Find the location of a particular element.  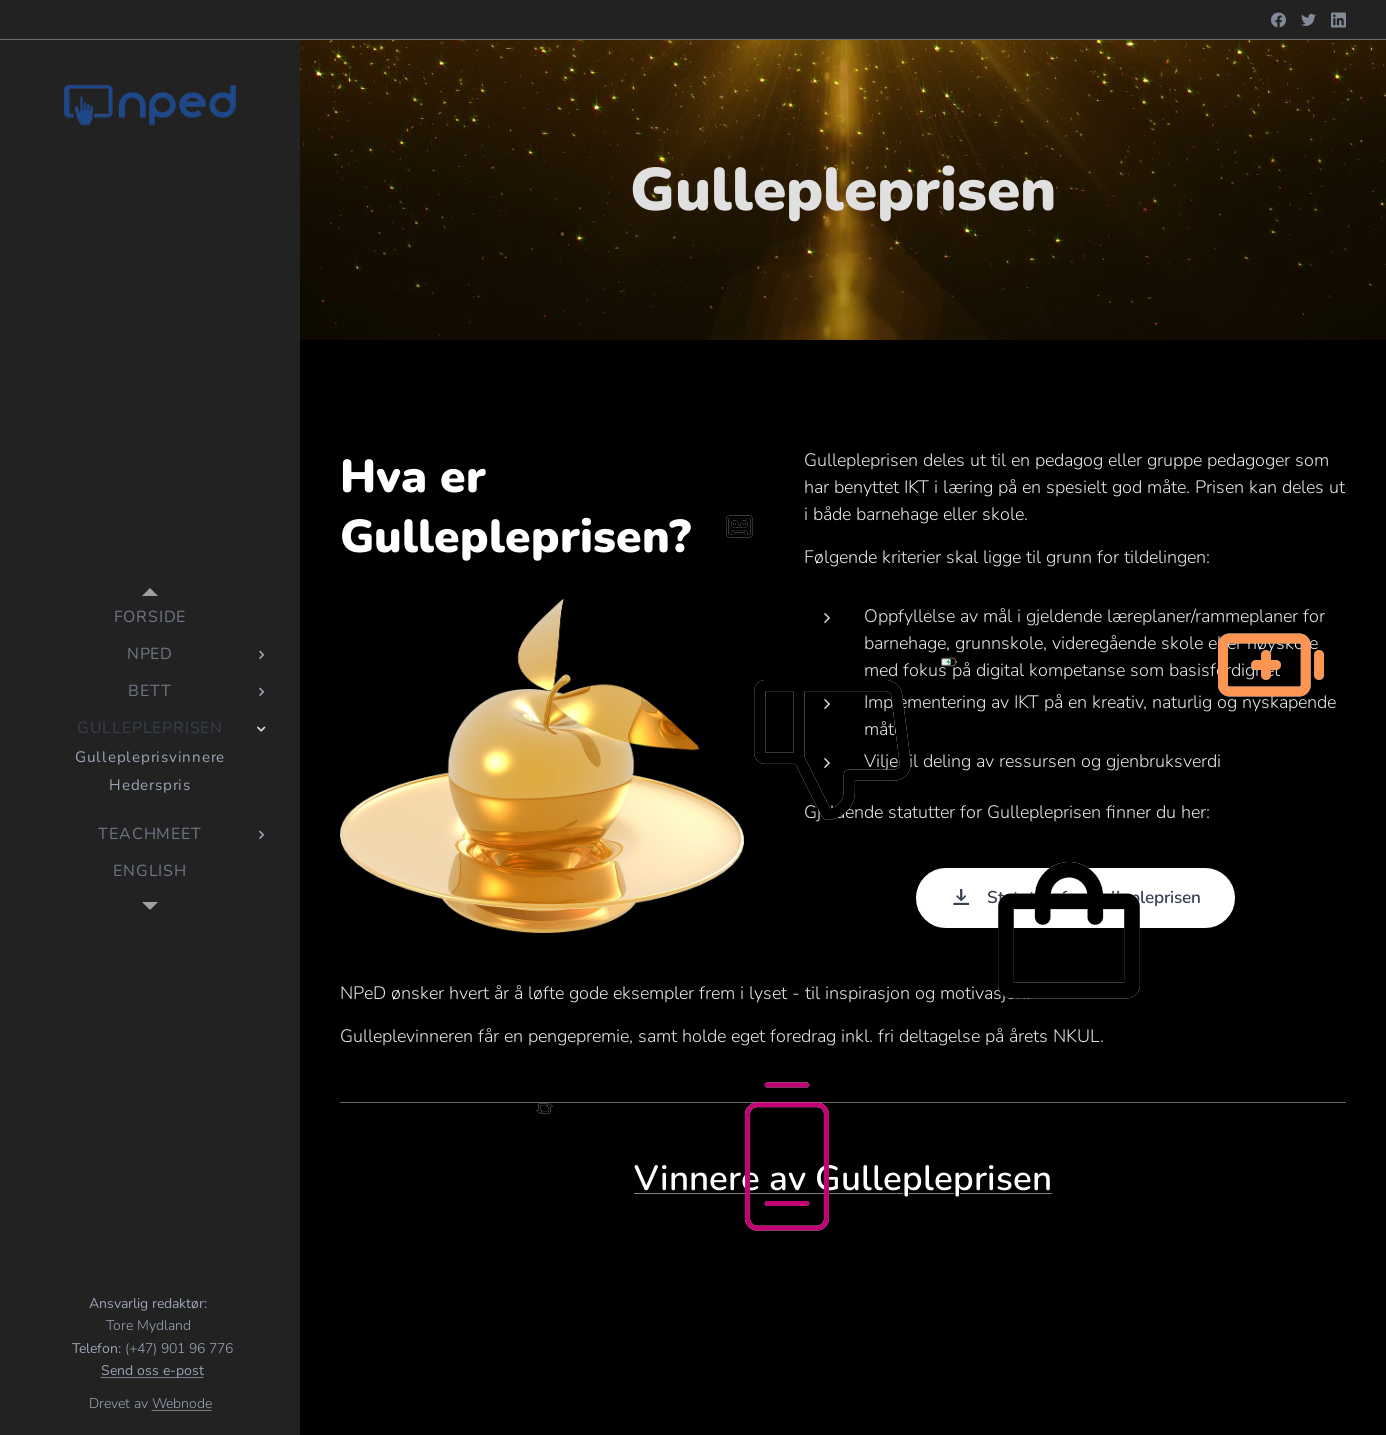

view your shopping bag is located at coordinates (1069, 938).